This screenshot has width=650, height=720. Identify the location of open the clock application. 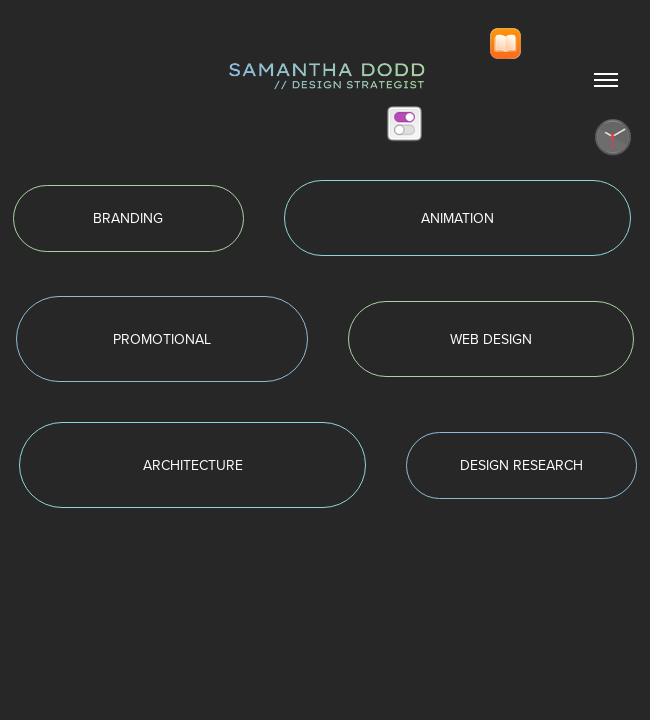
(613, 137).